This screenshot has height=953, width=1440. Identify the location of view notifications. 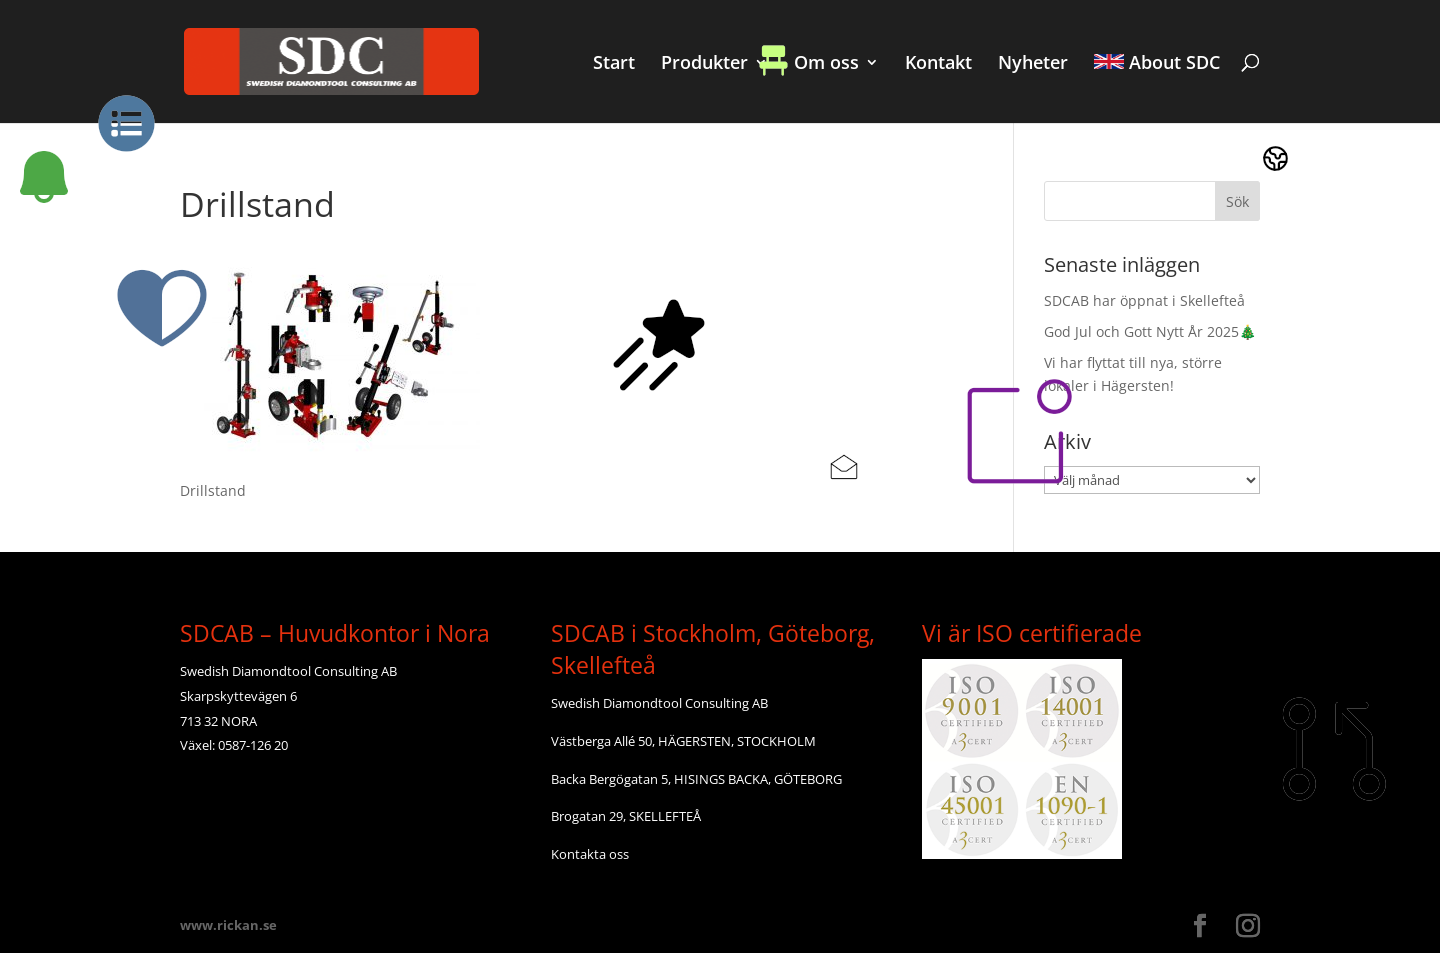
(1017, 433).